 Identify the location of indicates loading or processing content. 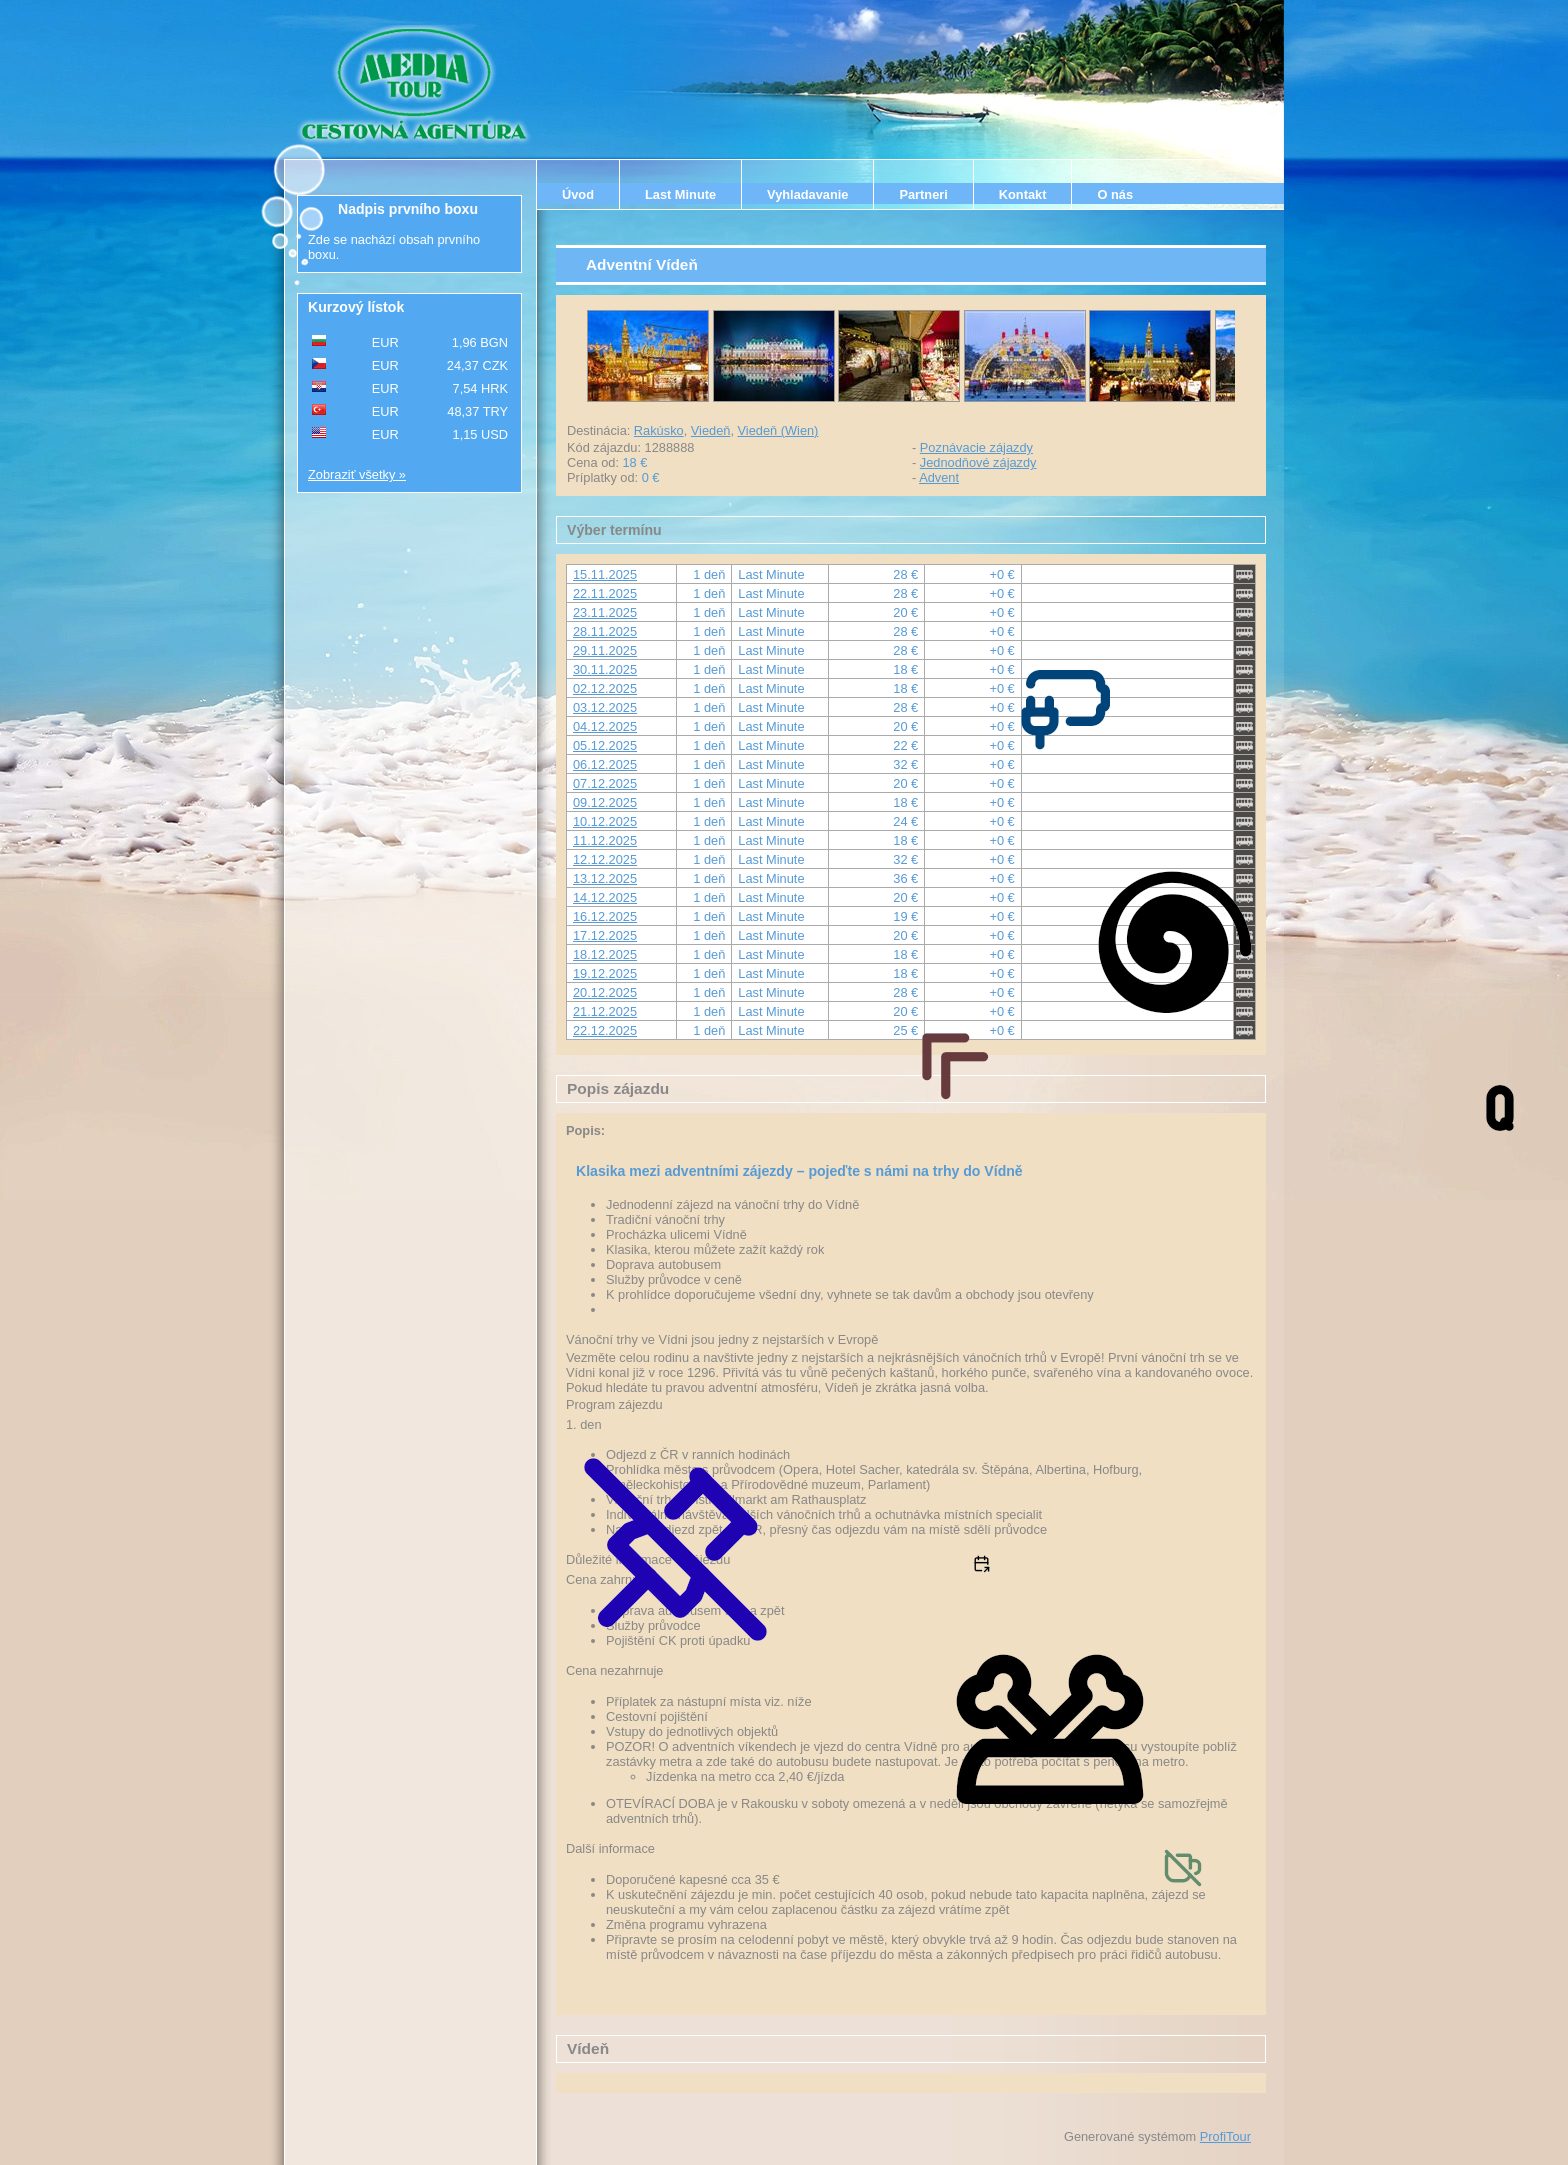
(1166, 939).